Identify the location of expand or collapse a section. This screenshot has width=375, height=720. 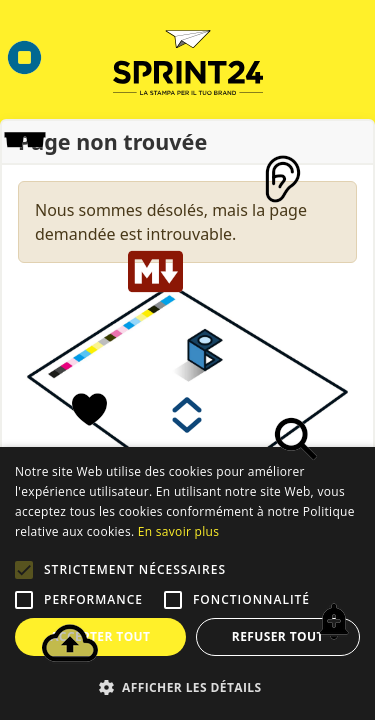
(187, 415).